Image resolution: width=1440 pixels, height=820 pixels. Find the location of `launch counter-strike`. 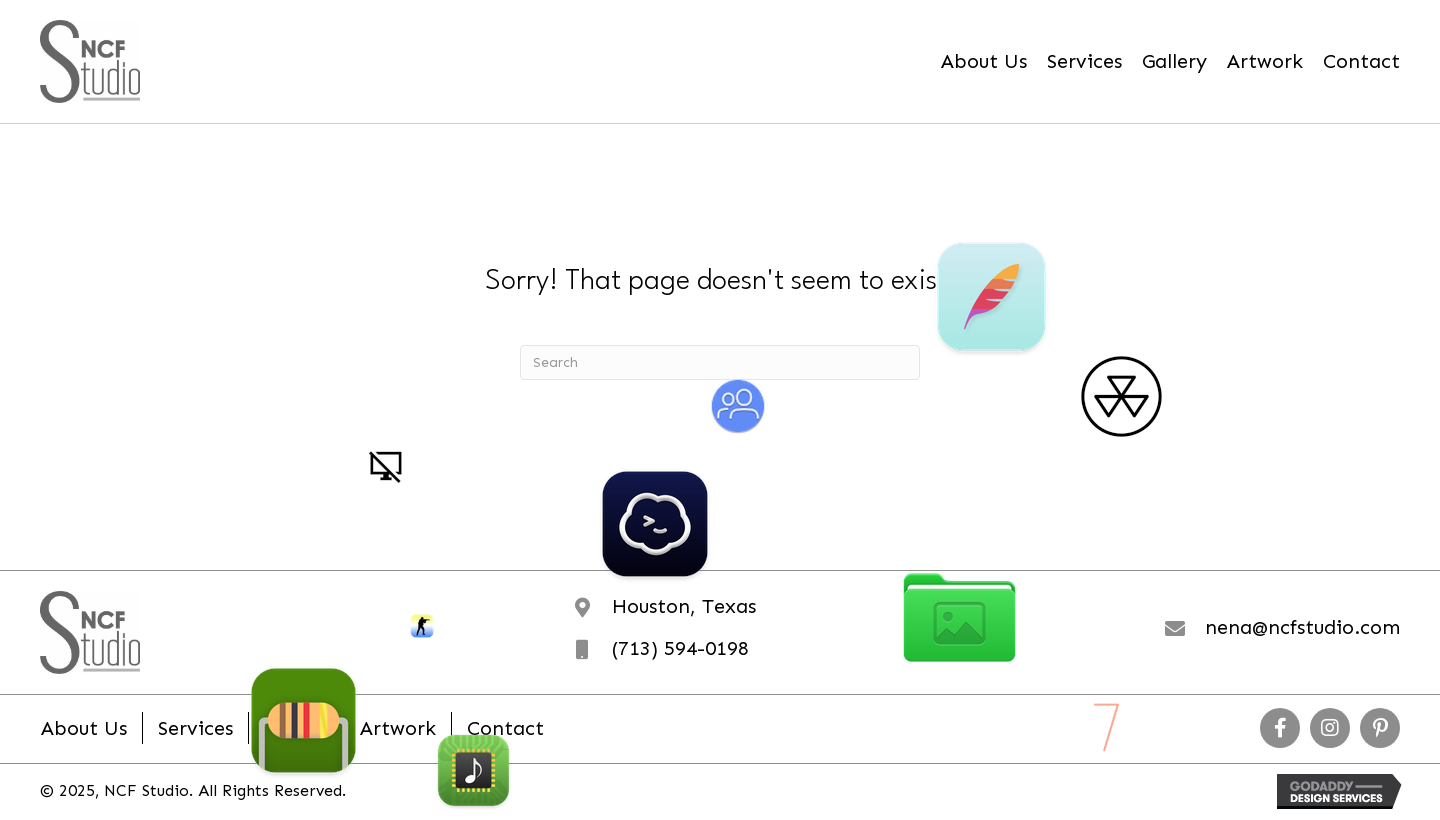

launch counter-strike is located at coordinates (422, 626).